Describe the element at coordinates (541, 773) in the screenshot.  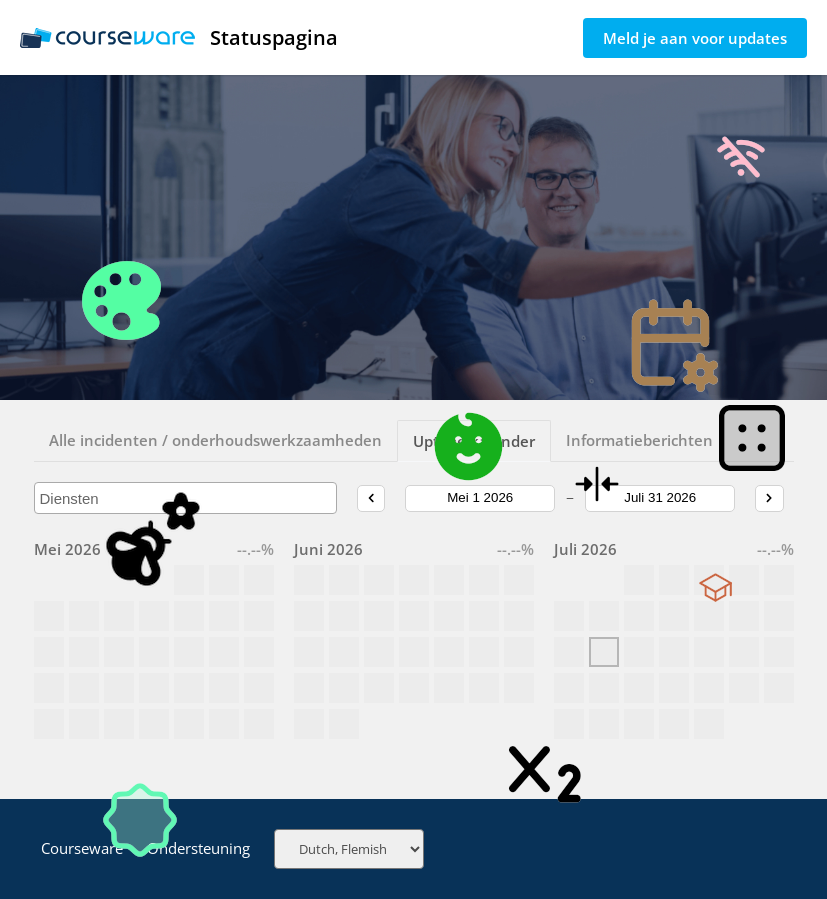
I see `format text as subscript` at that location.